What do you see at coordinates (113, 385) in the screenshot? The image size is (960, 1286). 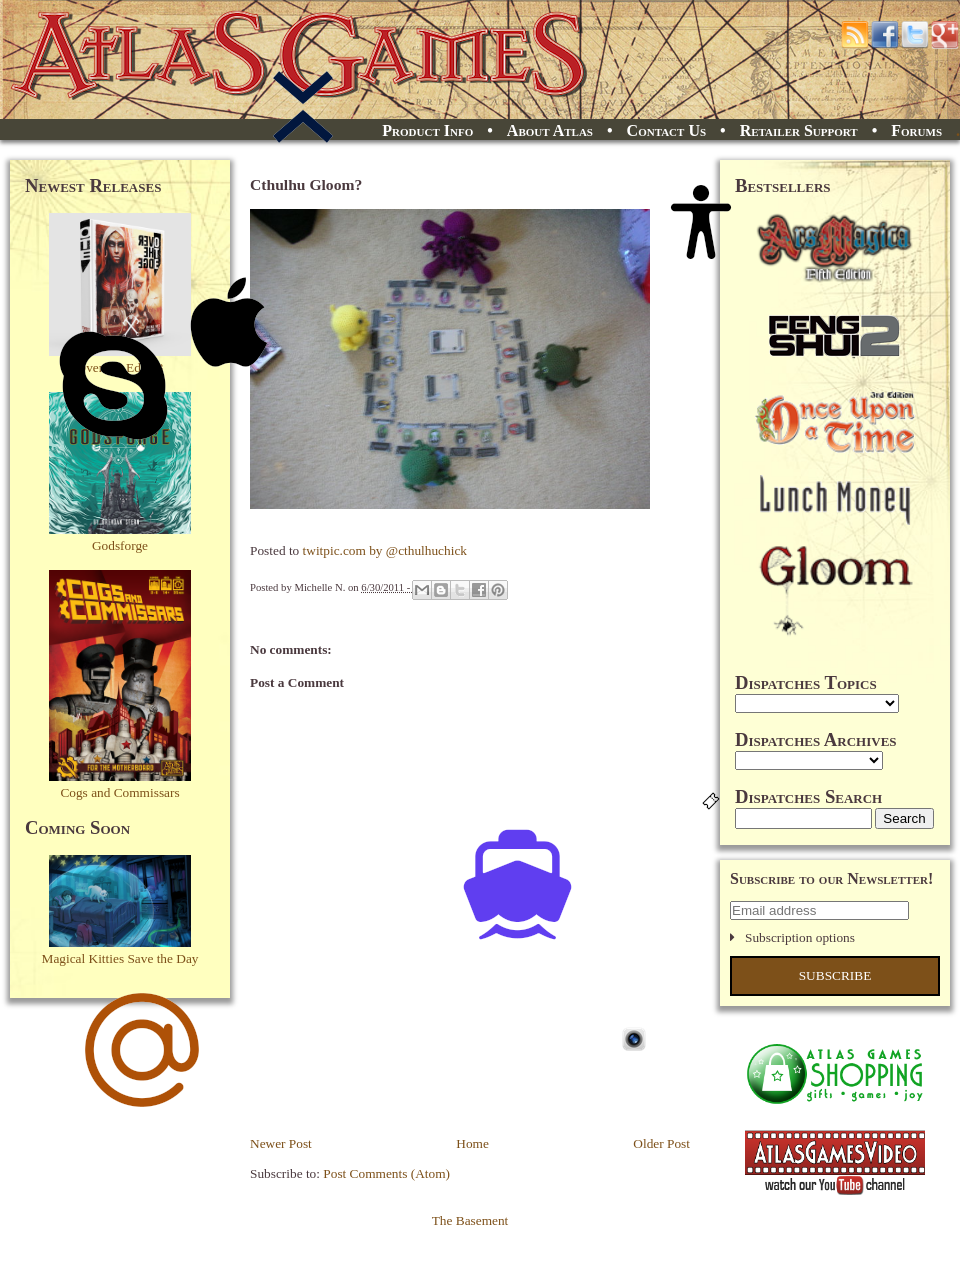 I see `open Skype app` at bounding box center [113, 385].